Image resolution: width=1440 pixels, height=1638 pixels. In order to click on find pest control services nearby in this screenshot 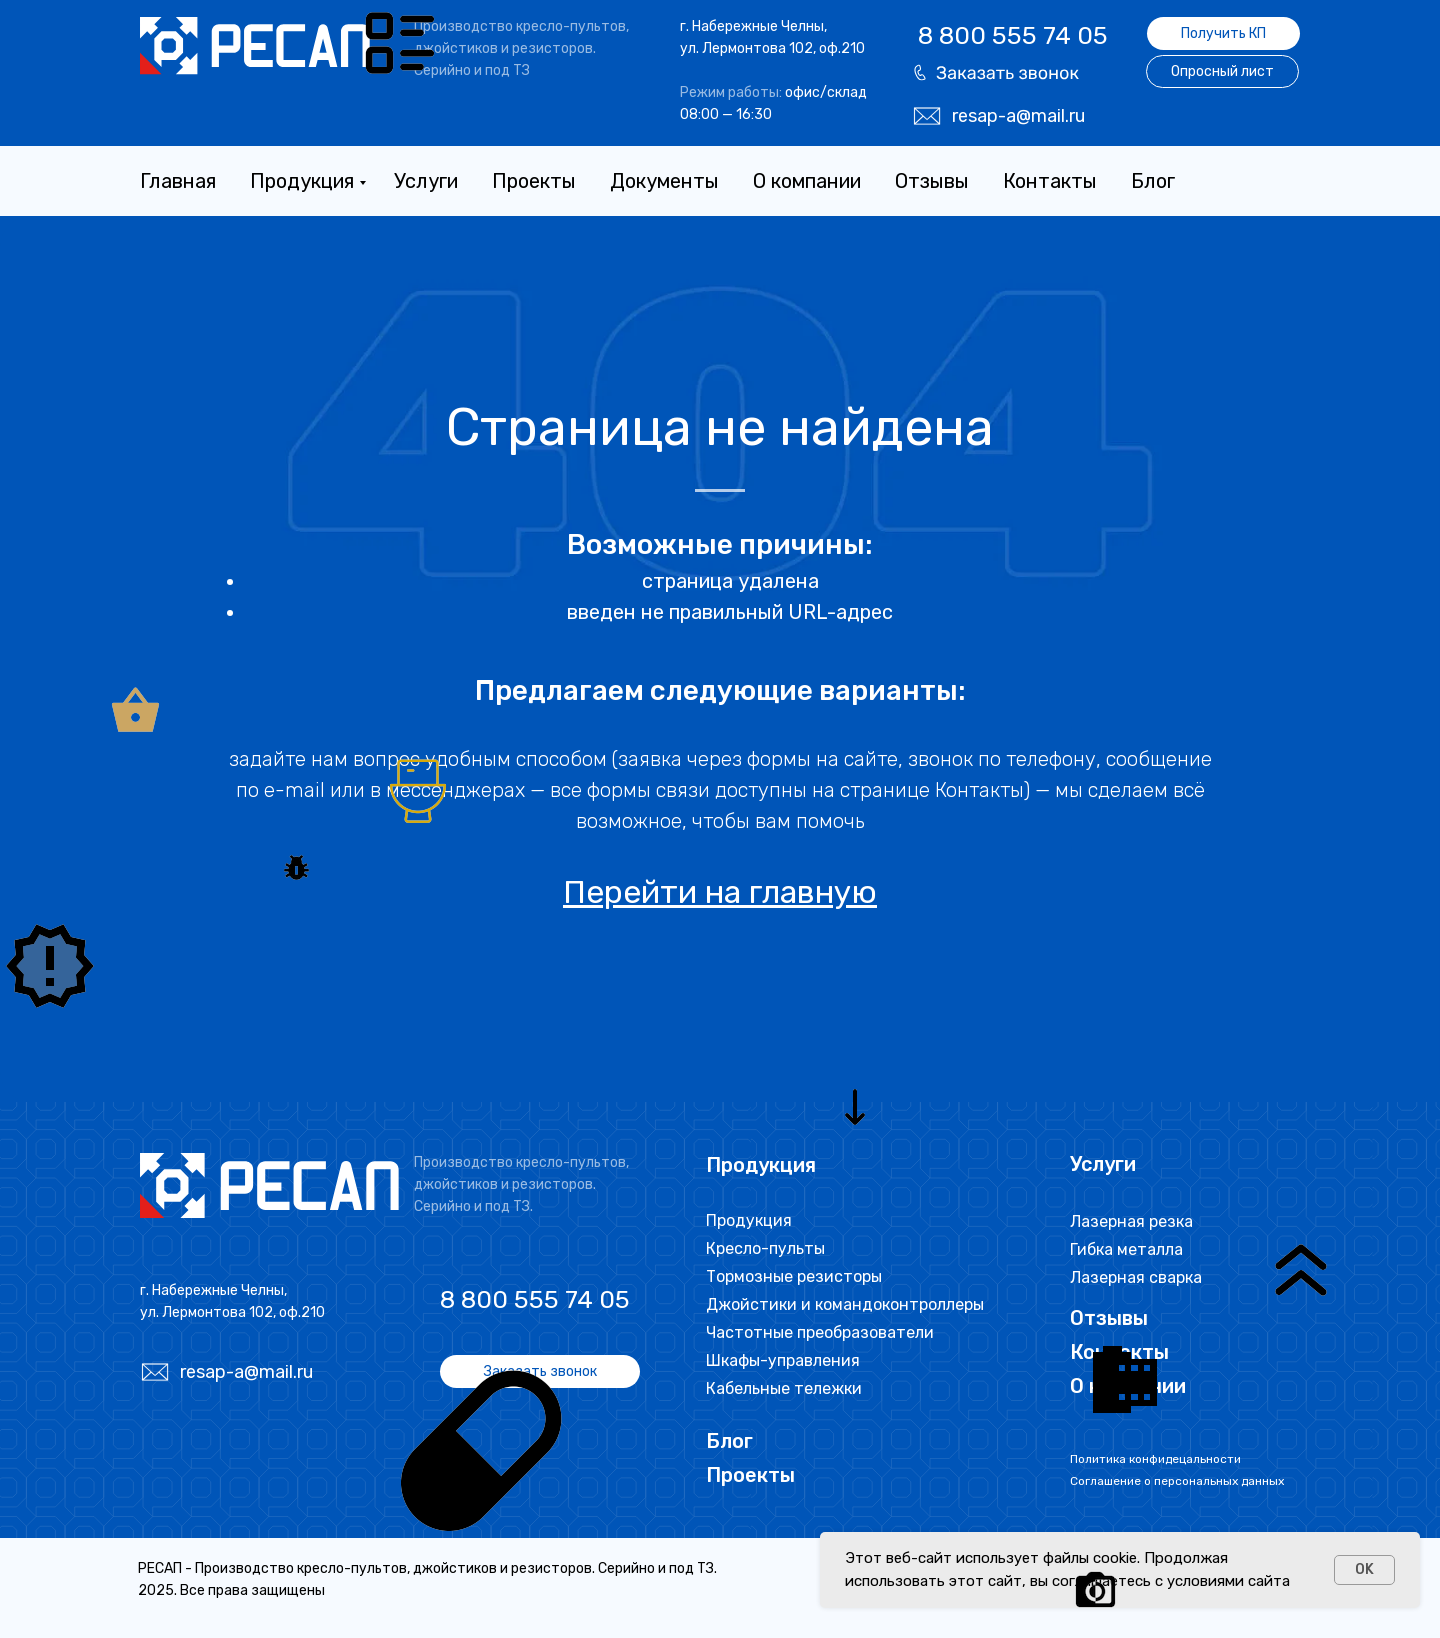, I will do `click(296, 867)`.